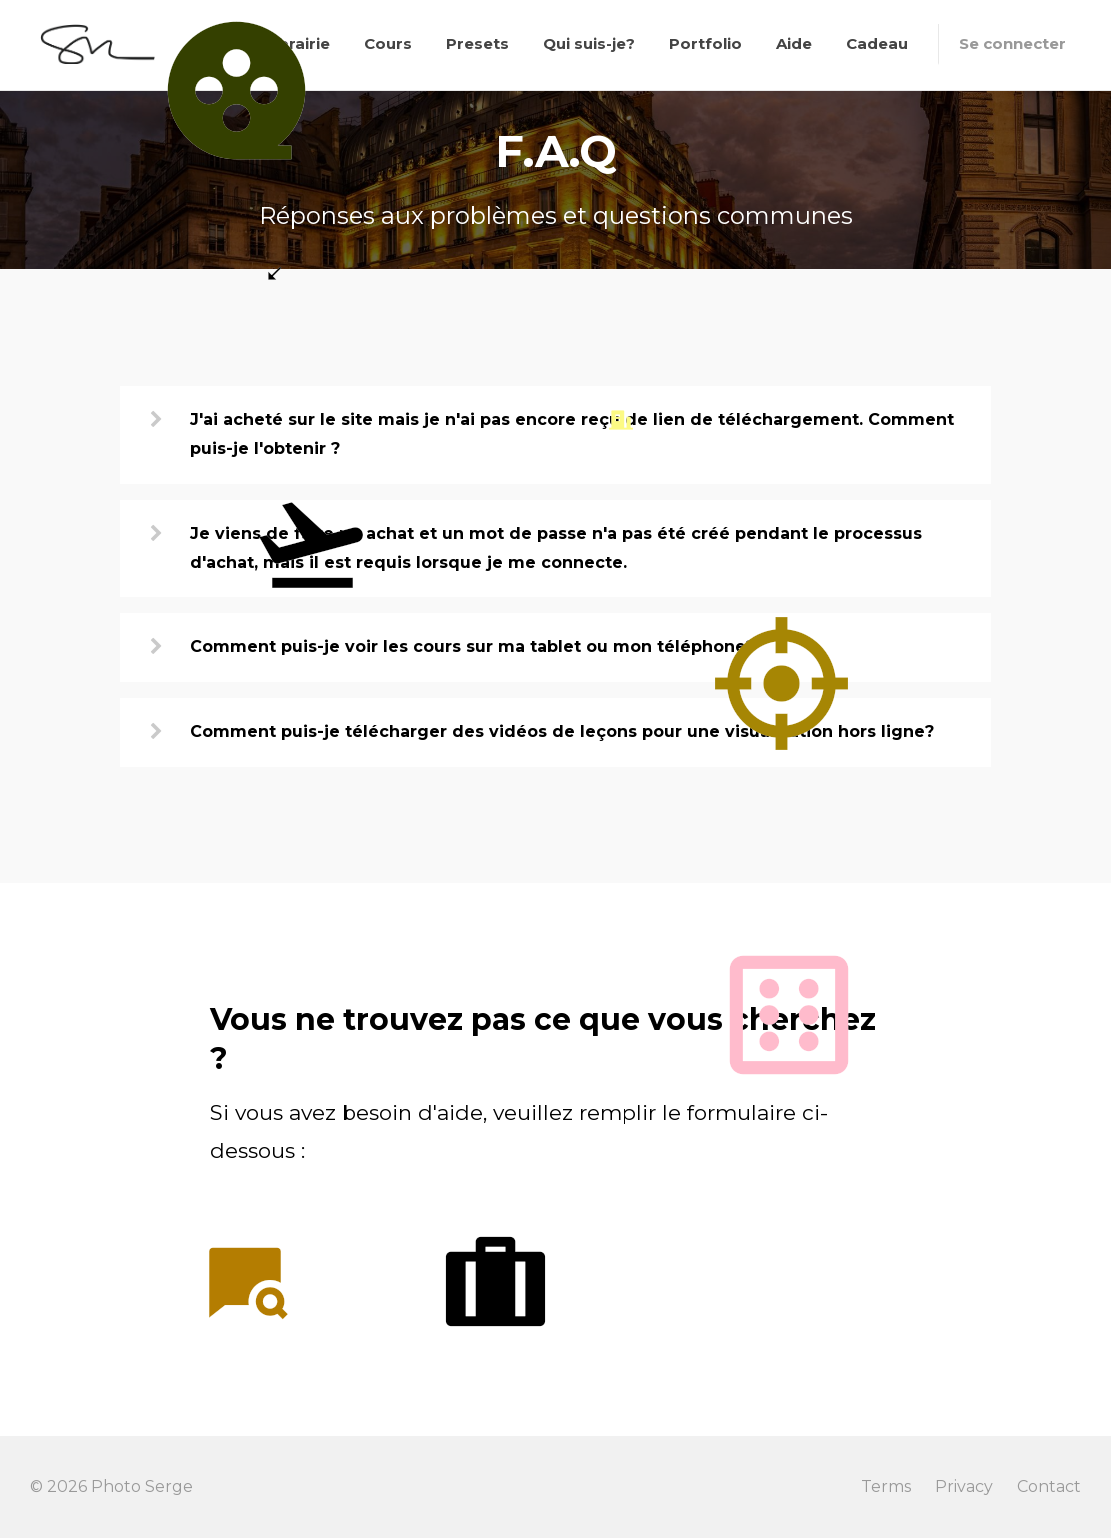  What do you see at coordinates (495, 1281) in the screenshot?
I see `access travel or trip planning features` at bounding box center [495, 1281].